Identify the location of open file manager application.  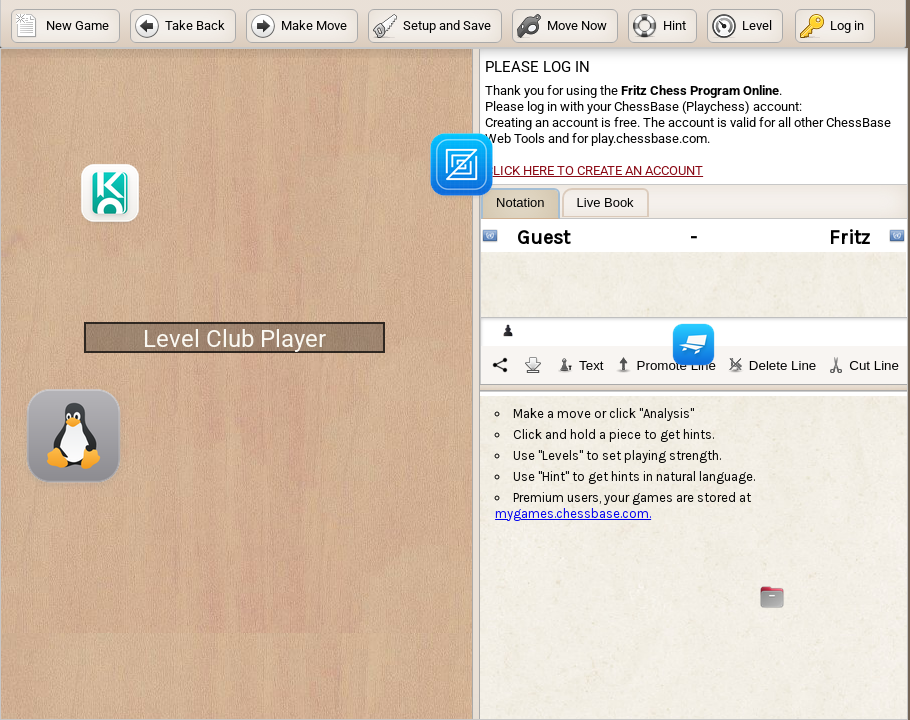
(772, 597).